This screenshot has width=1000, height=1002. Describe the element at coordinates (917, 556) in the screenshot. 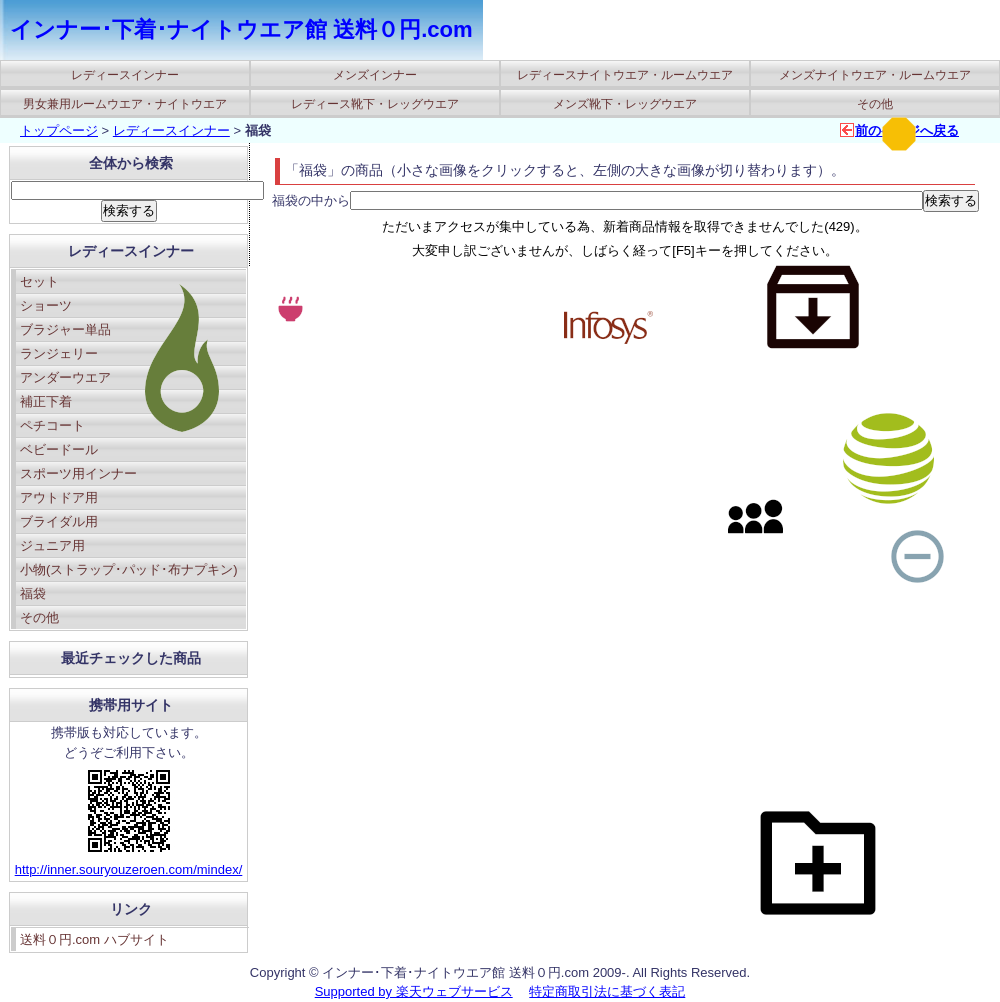

I see `remove item from list or selection` at that location.